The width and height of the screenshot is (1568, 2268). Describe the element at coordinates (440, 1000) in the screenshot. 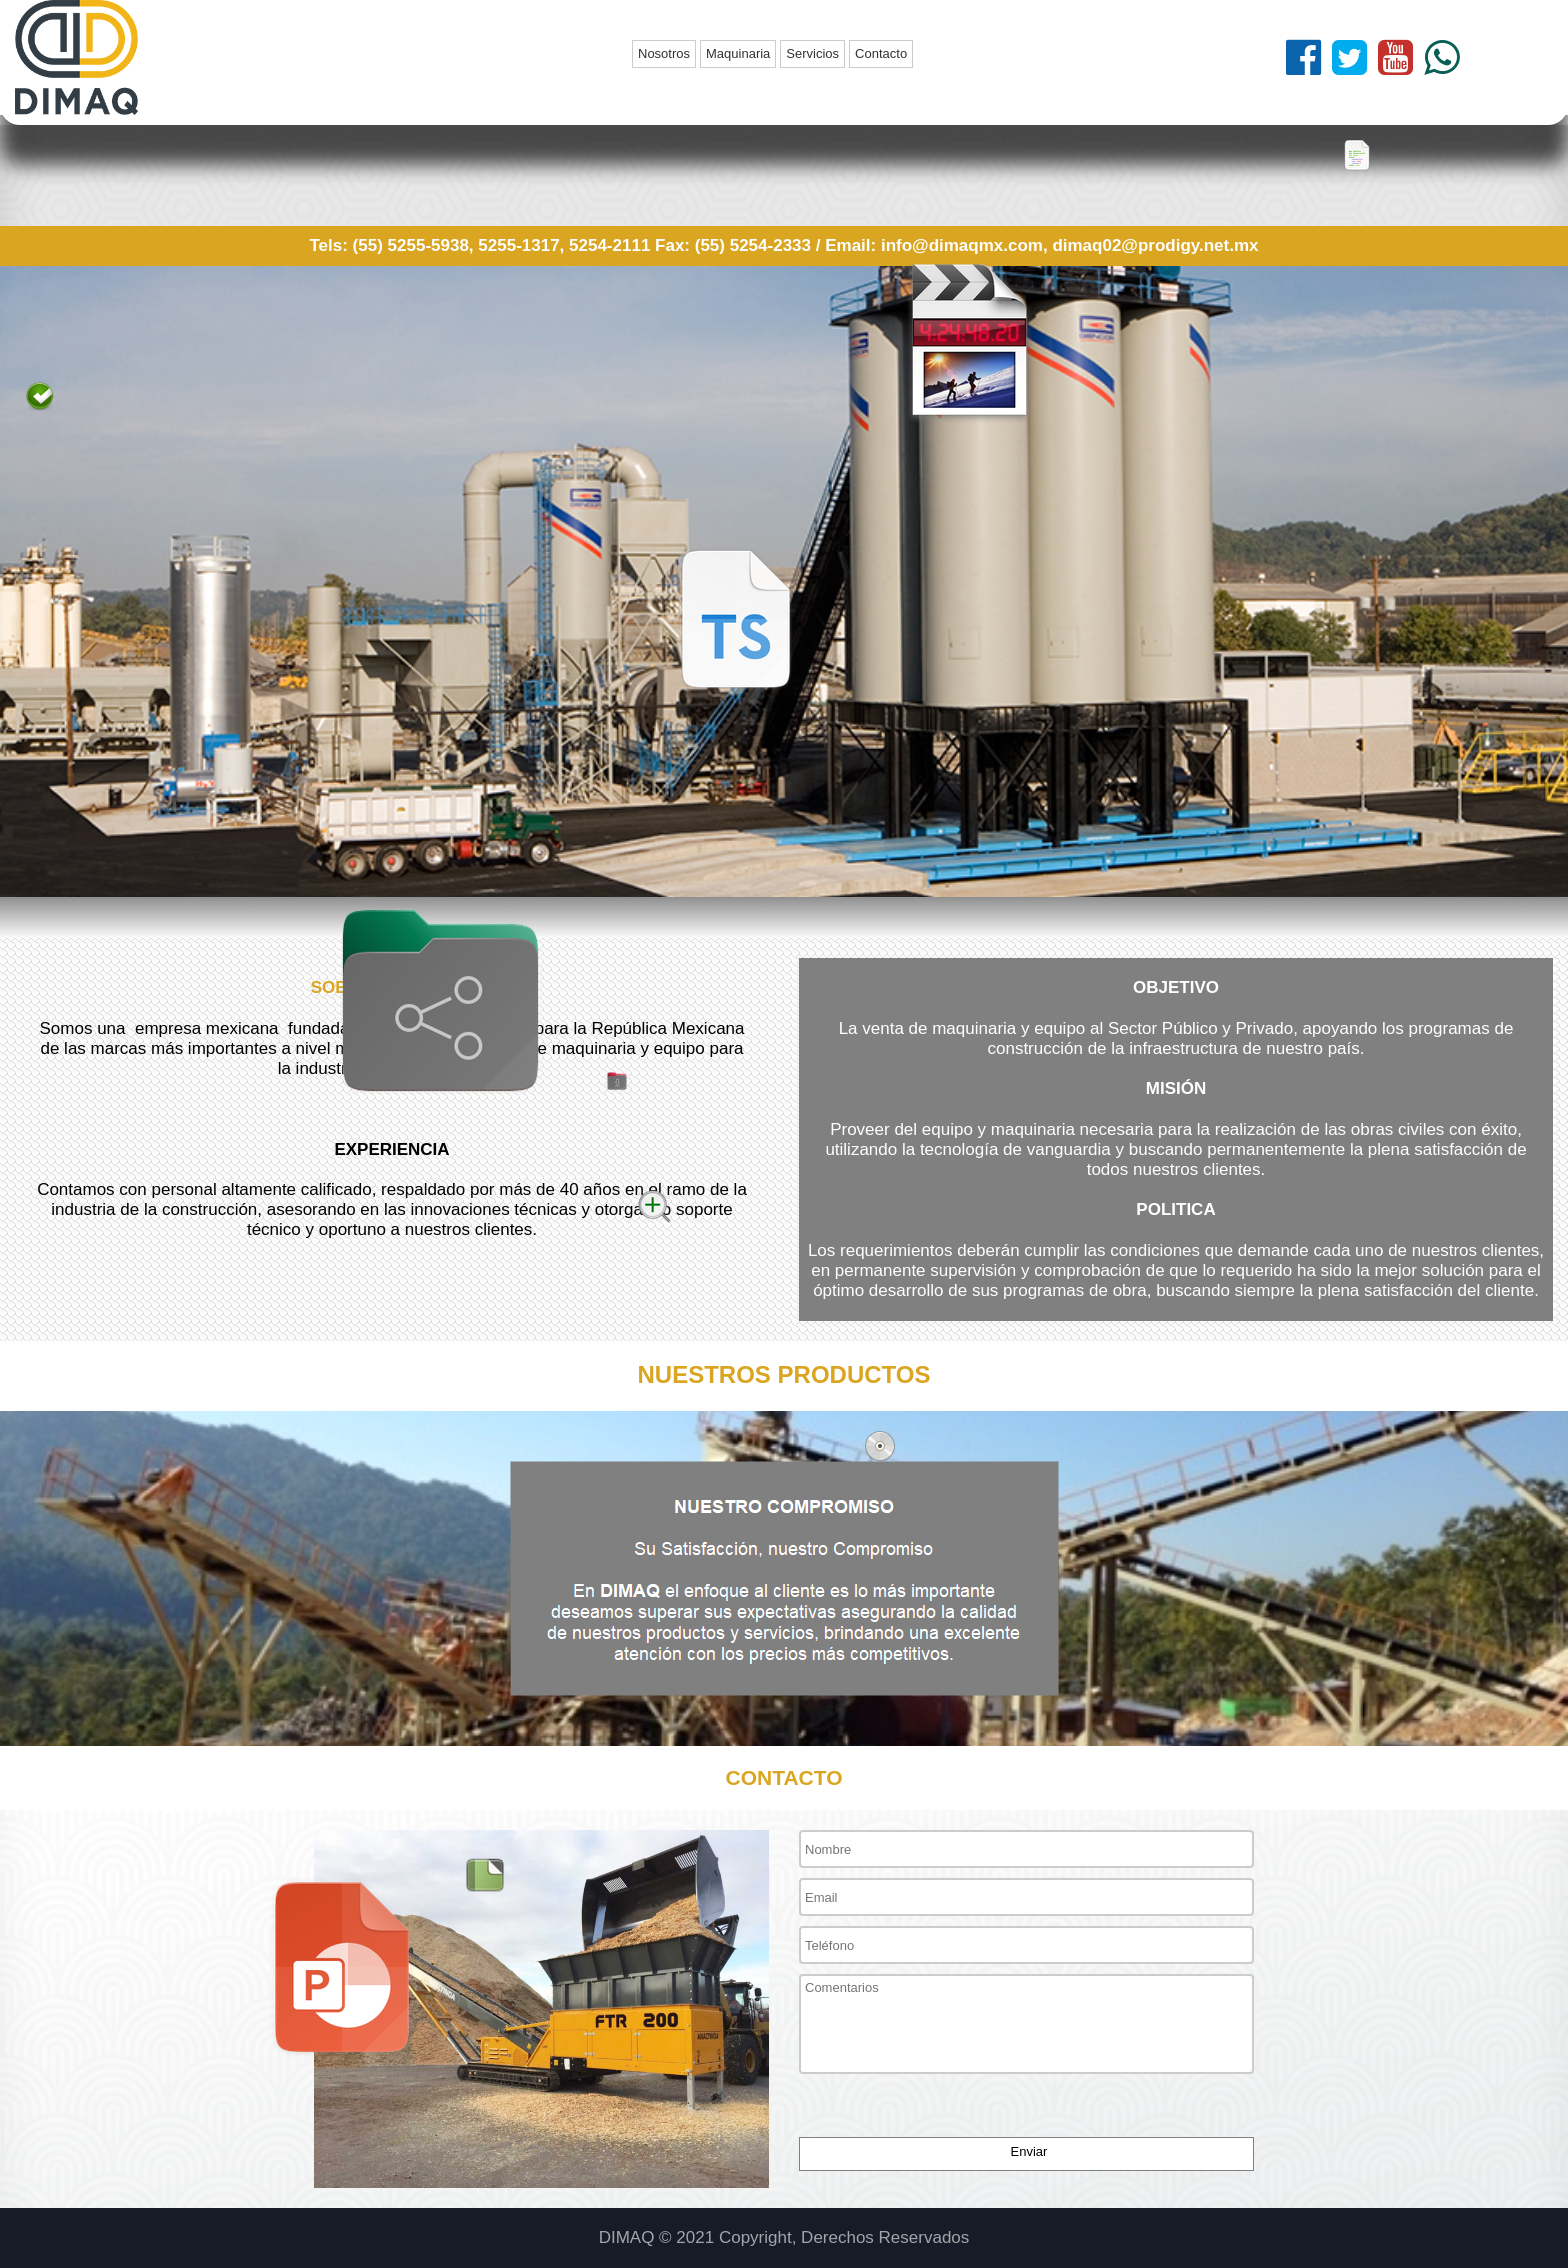

I see `open your public shared folder` at that location.